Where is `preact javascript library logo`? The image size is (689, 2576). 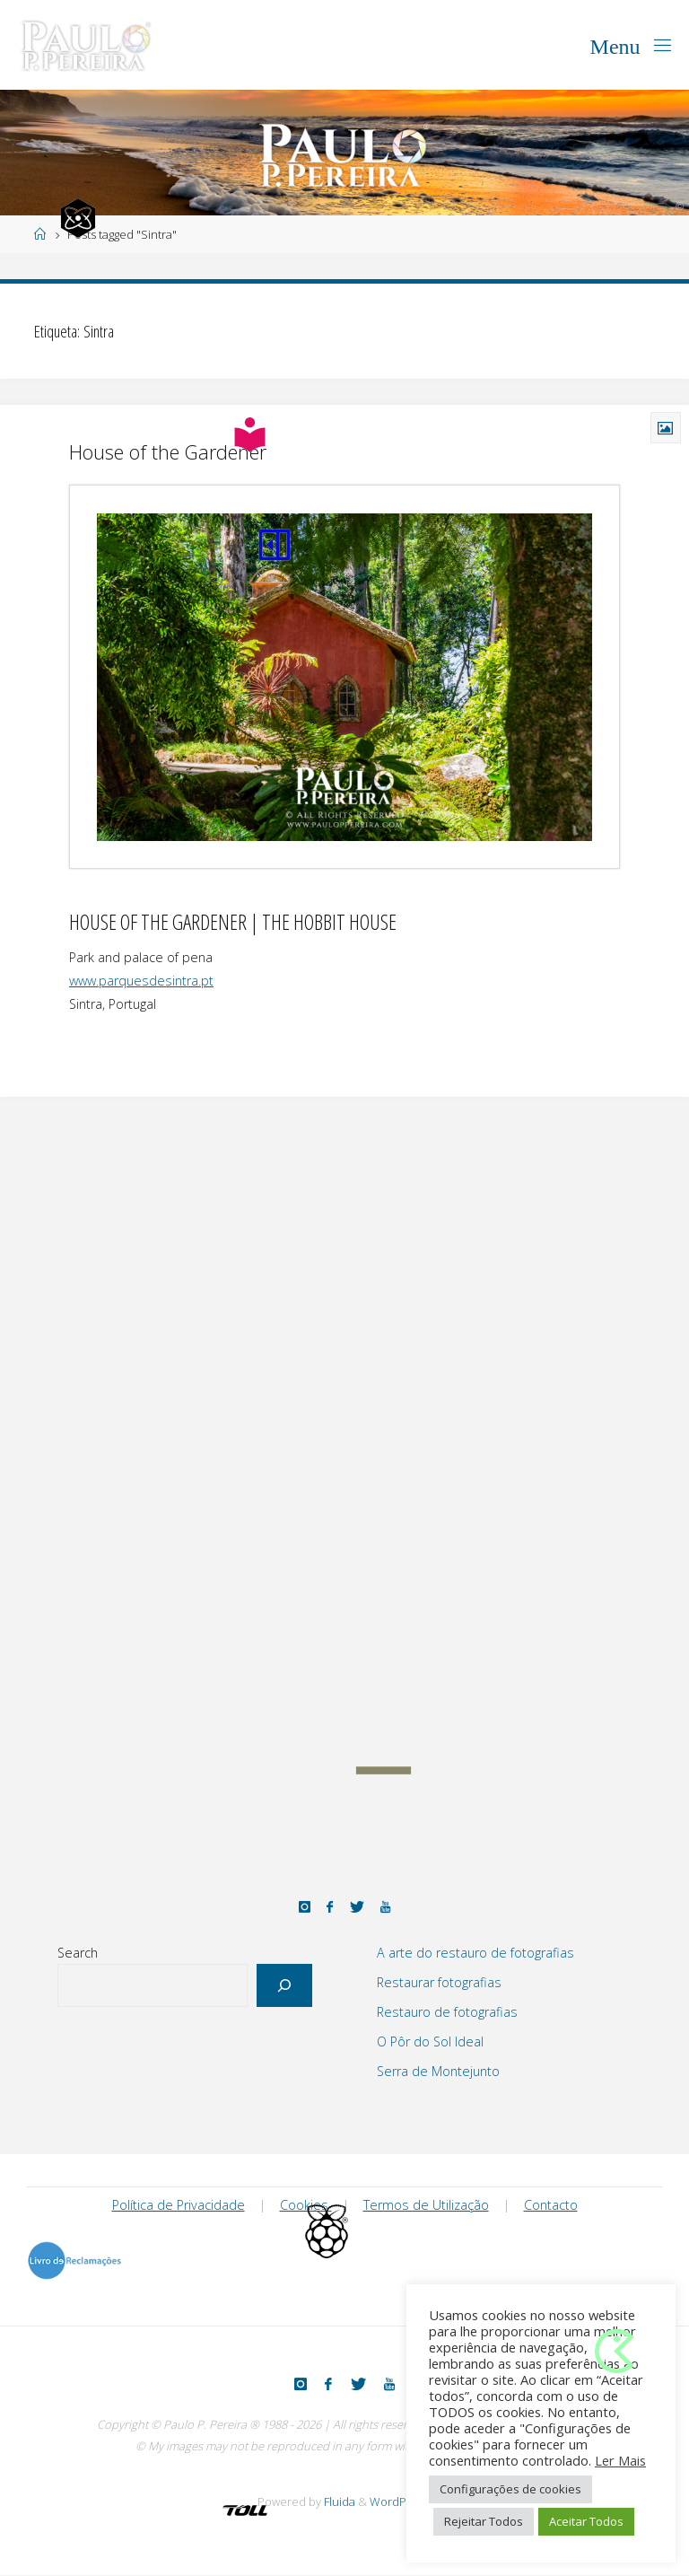
preact javascript library logo is located at coordinates (78, 218).